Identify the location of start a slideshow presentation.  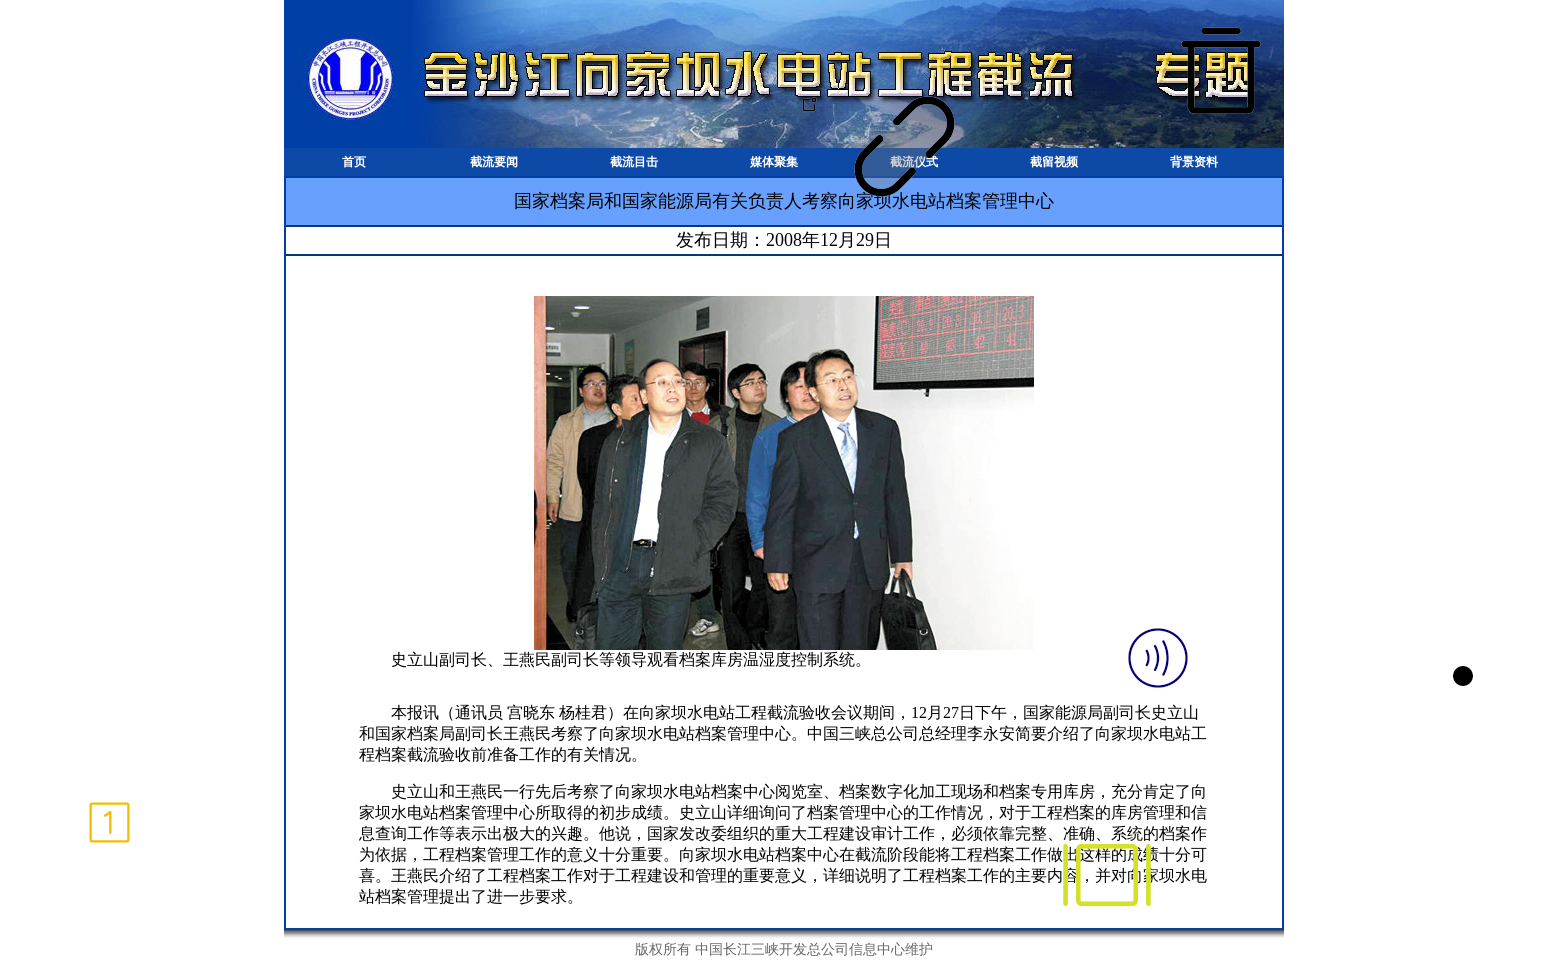
(1107, 875).